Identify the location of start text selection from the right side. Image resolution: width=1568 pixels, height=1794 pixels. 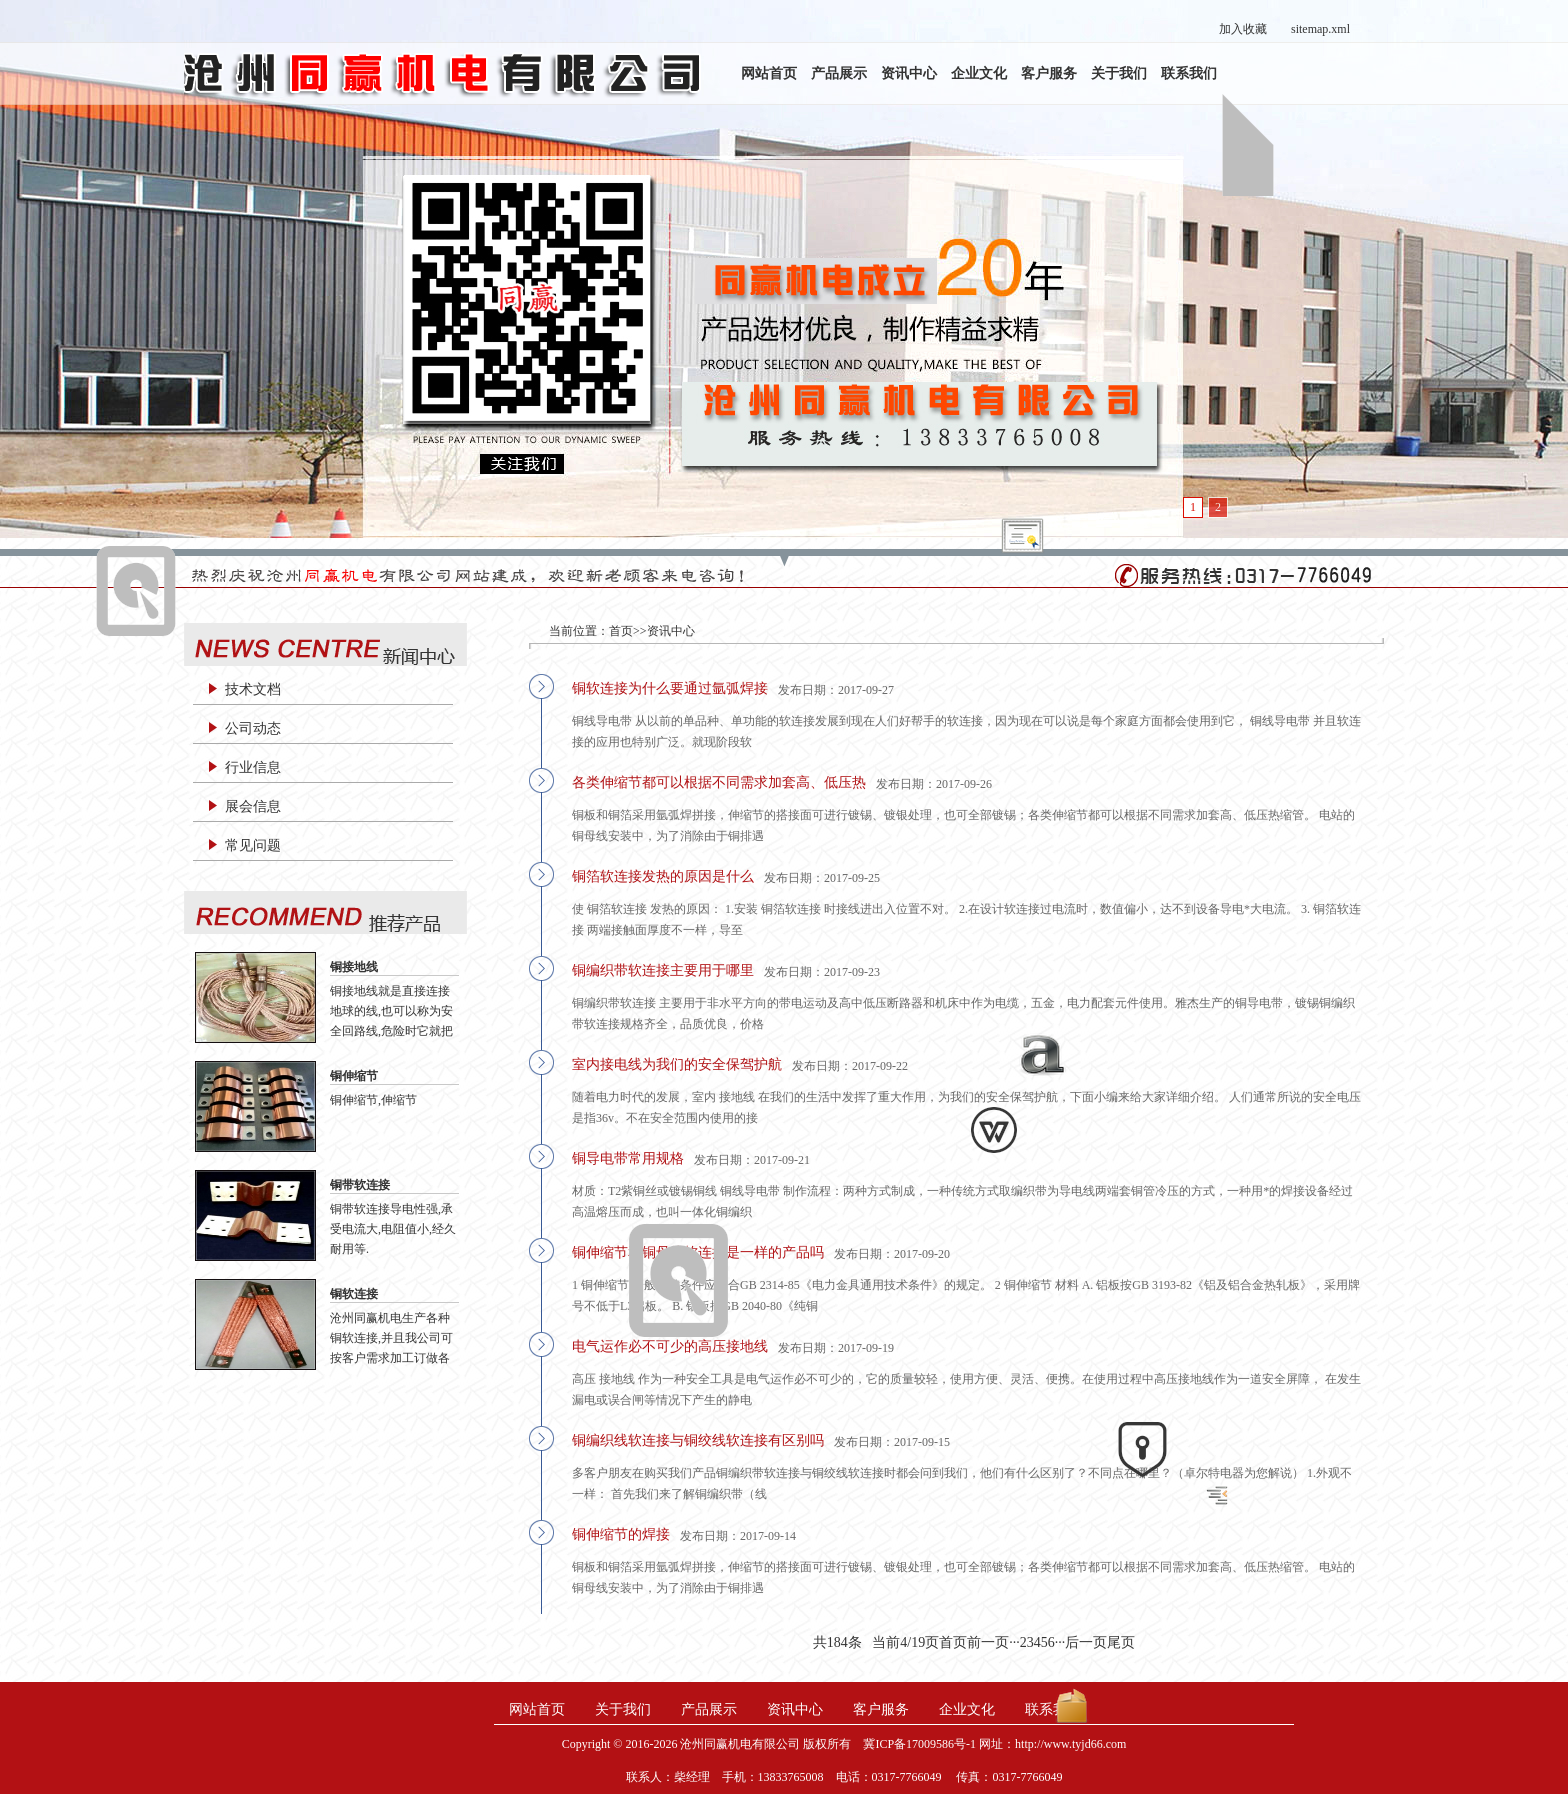
(1248, 145).